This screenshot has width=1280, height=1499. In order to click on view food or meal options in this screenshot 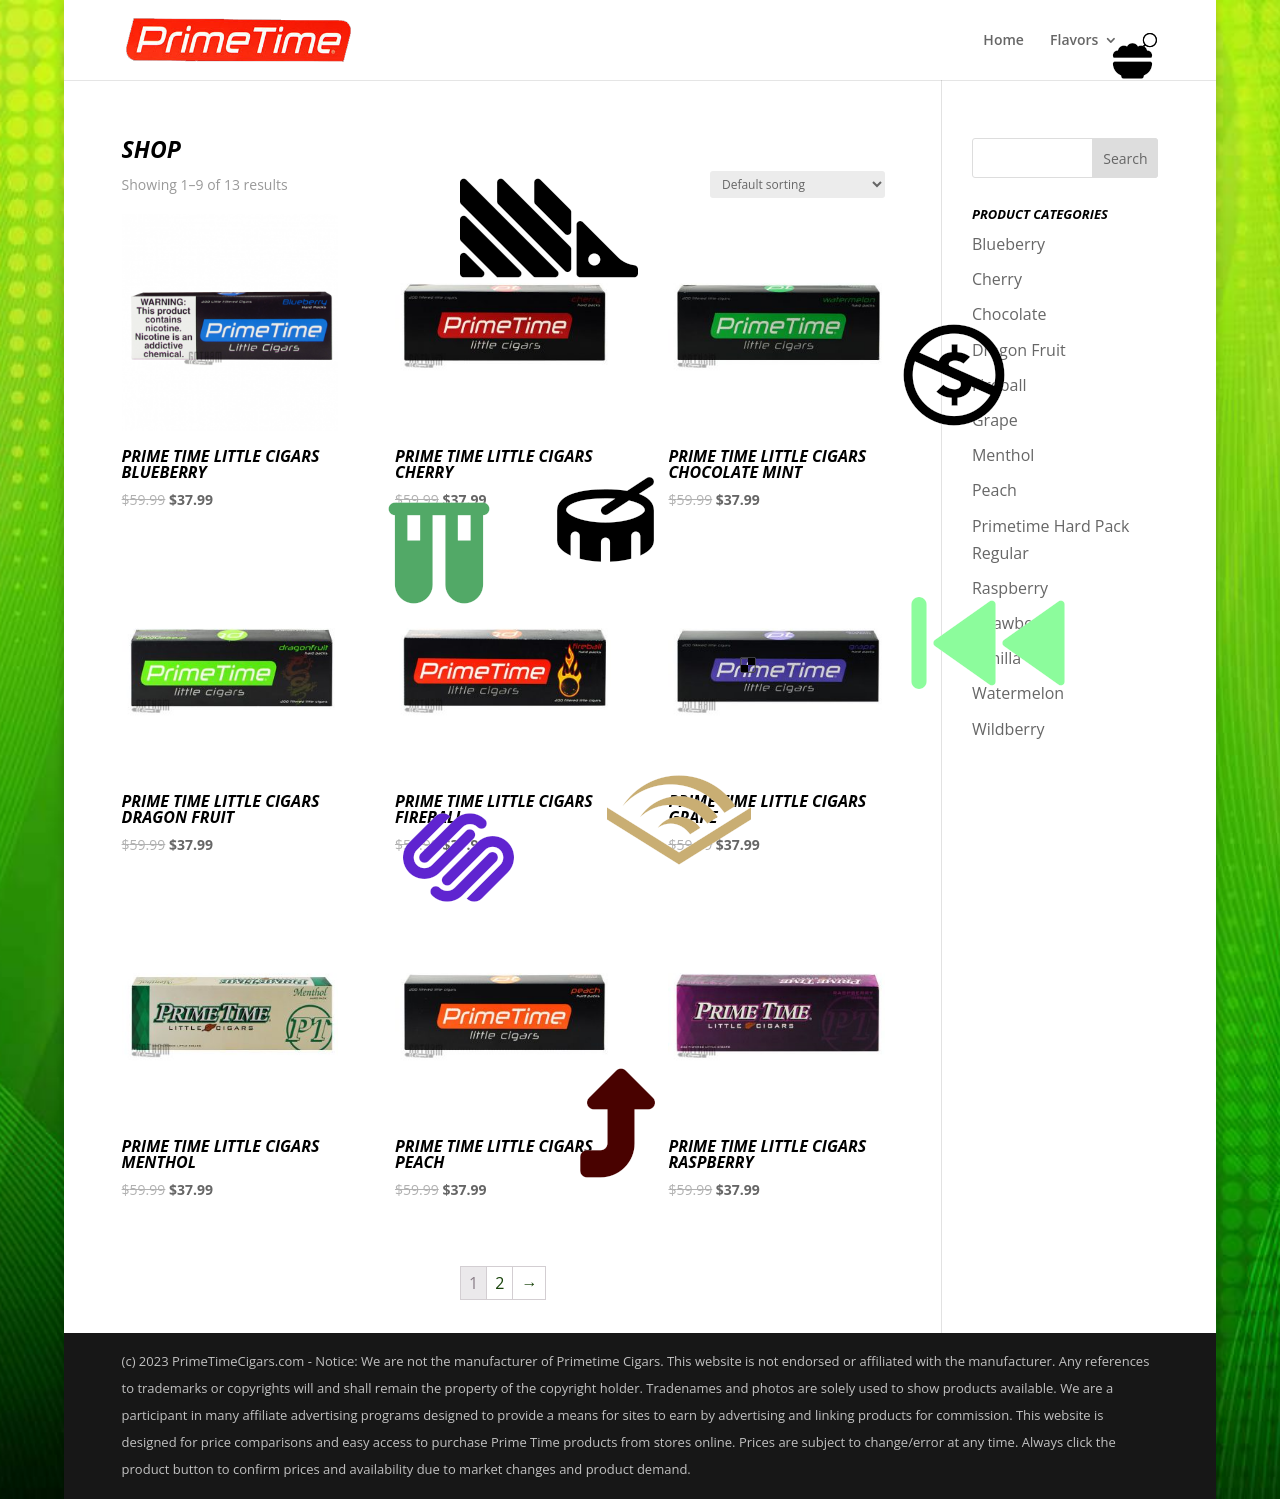, I will do `click(1132, 61)`.